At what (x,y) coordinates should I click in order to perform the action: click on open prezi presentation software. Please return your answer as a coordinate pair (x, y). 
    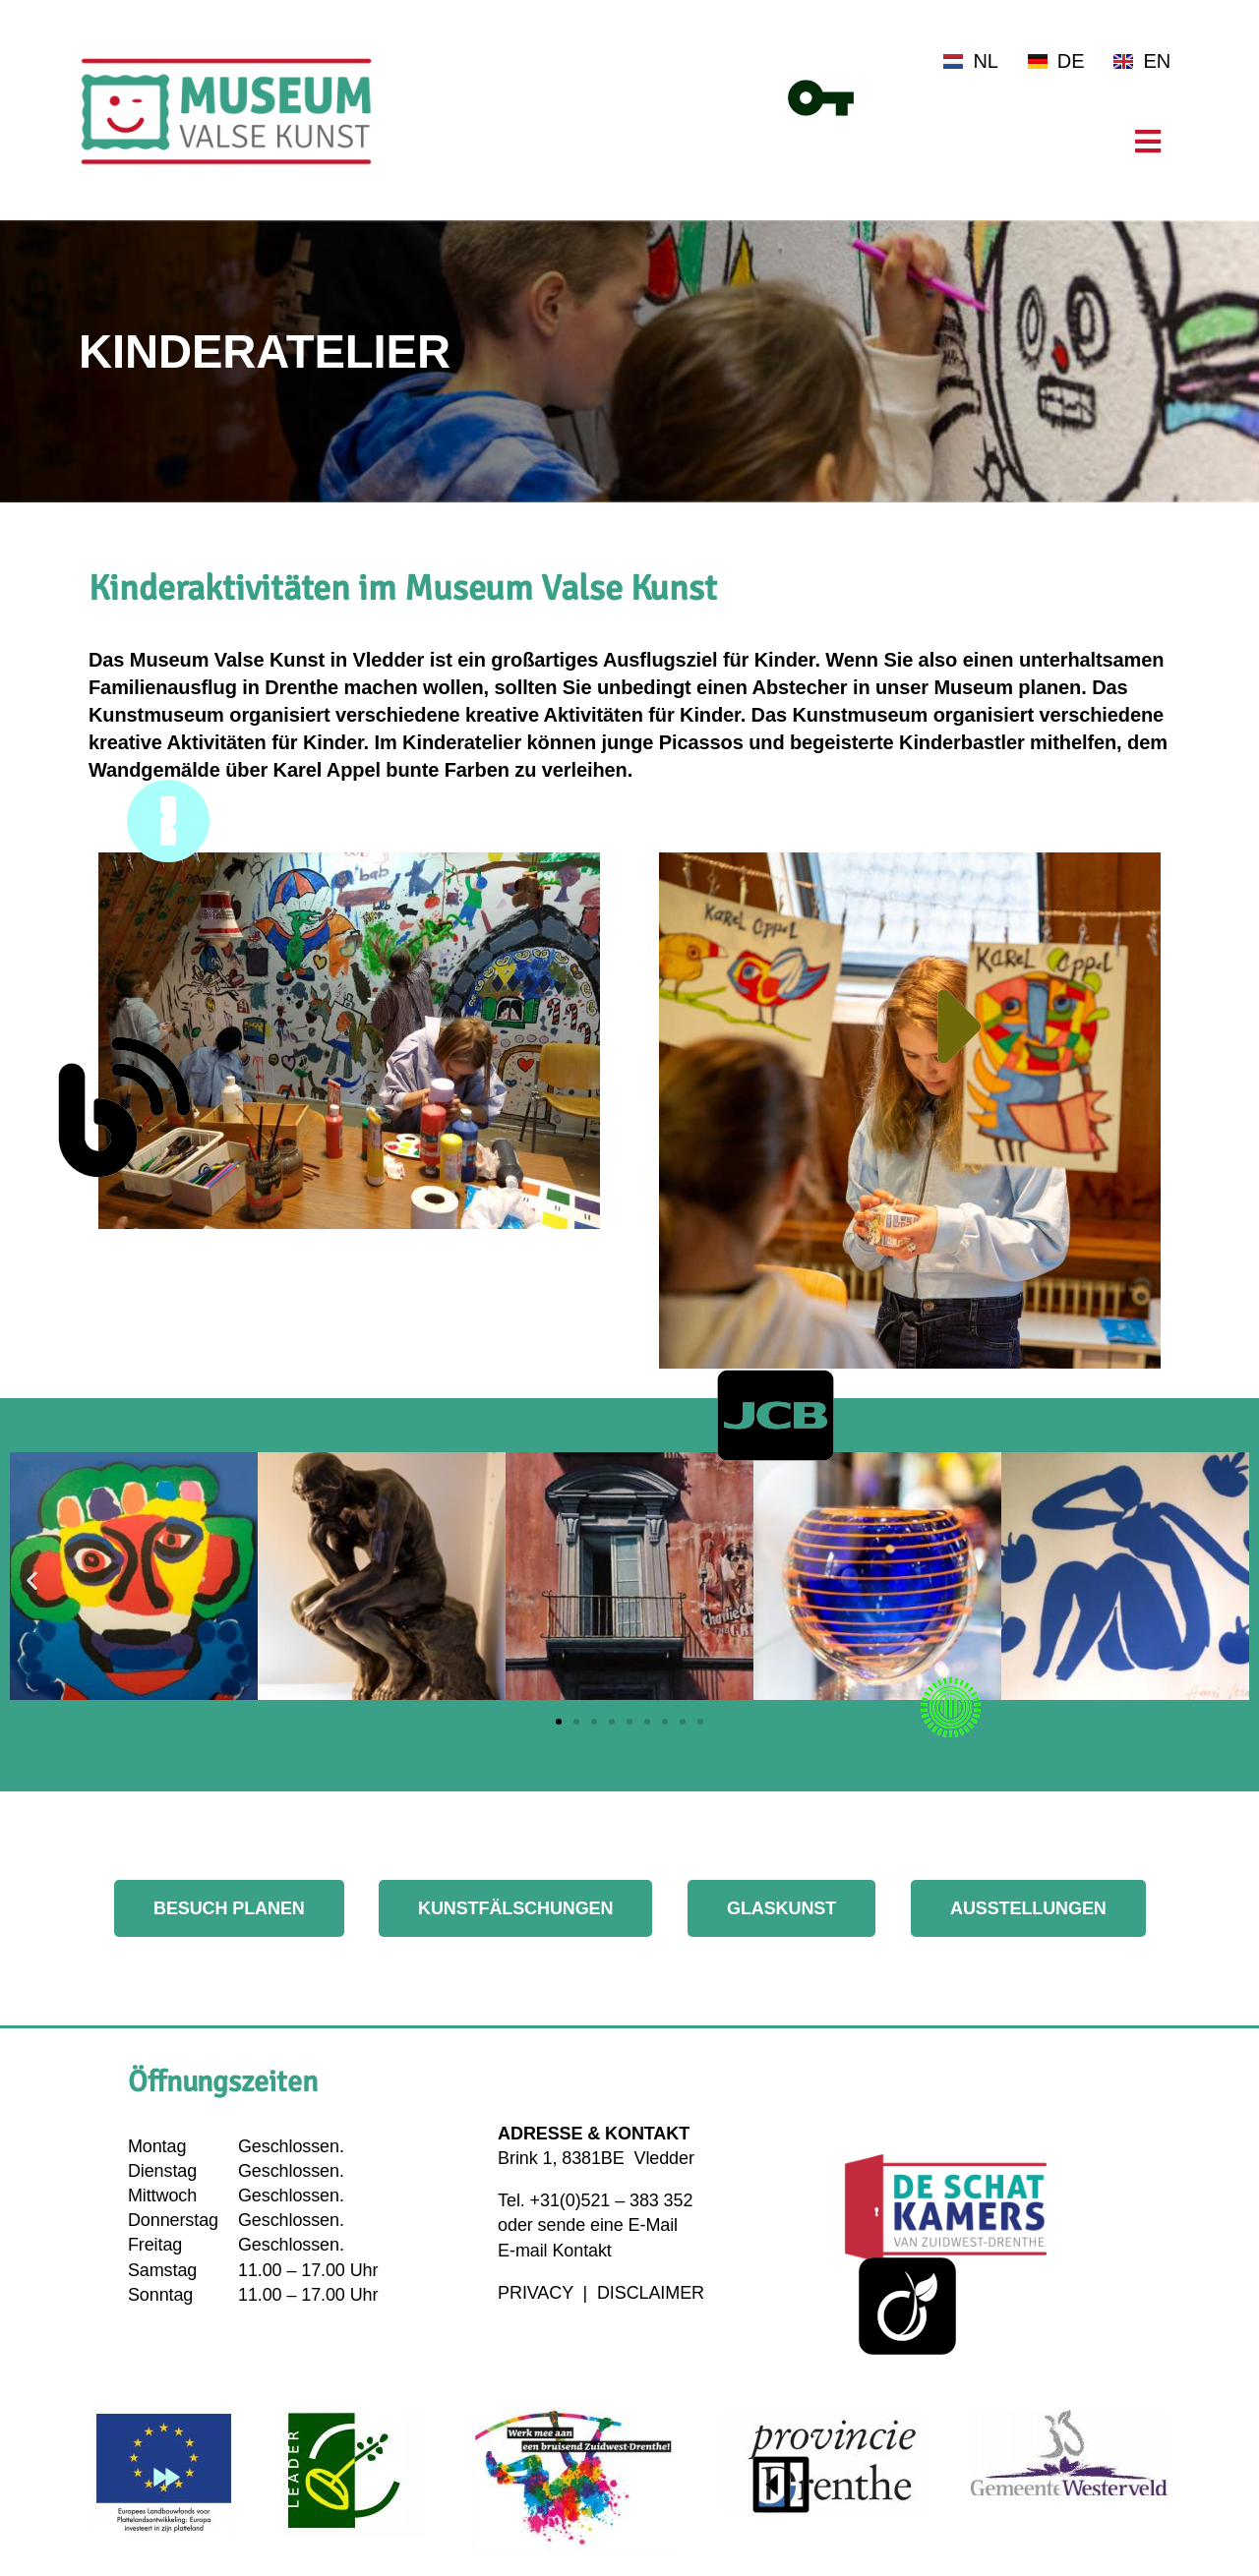
    Looking at the image, I should click on (950, 1707).